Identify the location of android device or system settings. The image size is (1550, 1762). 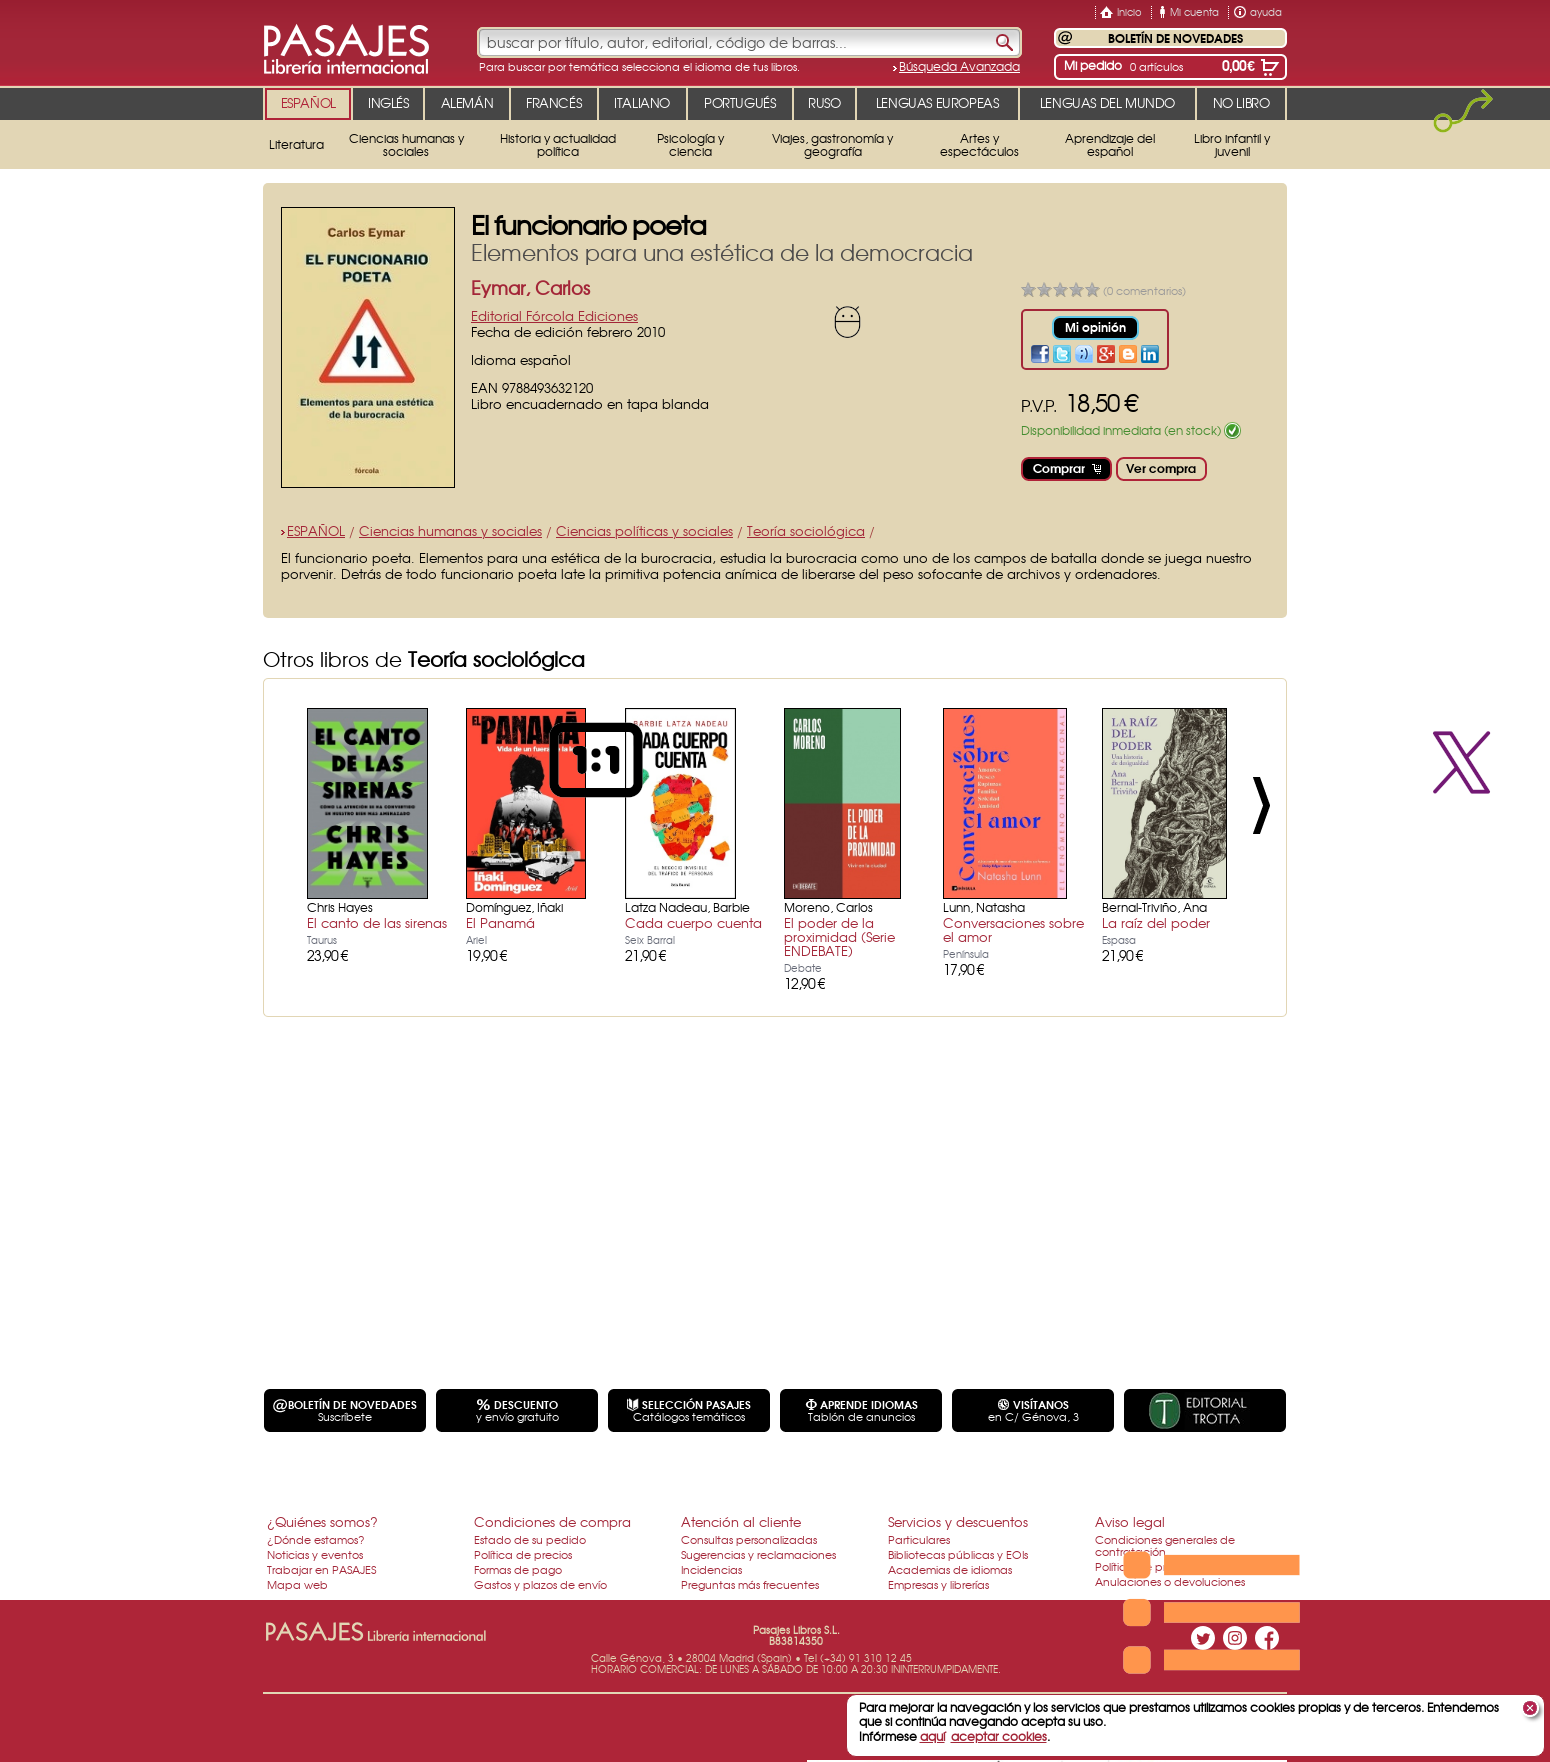
(847, 321).